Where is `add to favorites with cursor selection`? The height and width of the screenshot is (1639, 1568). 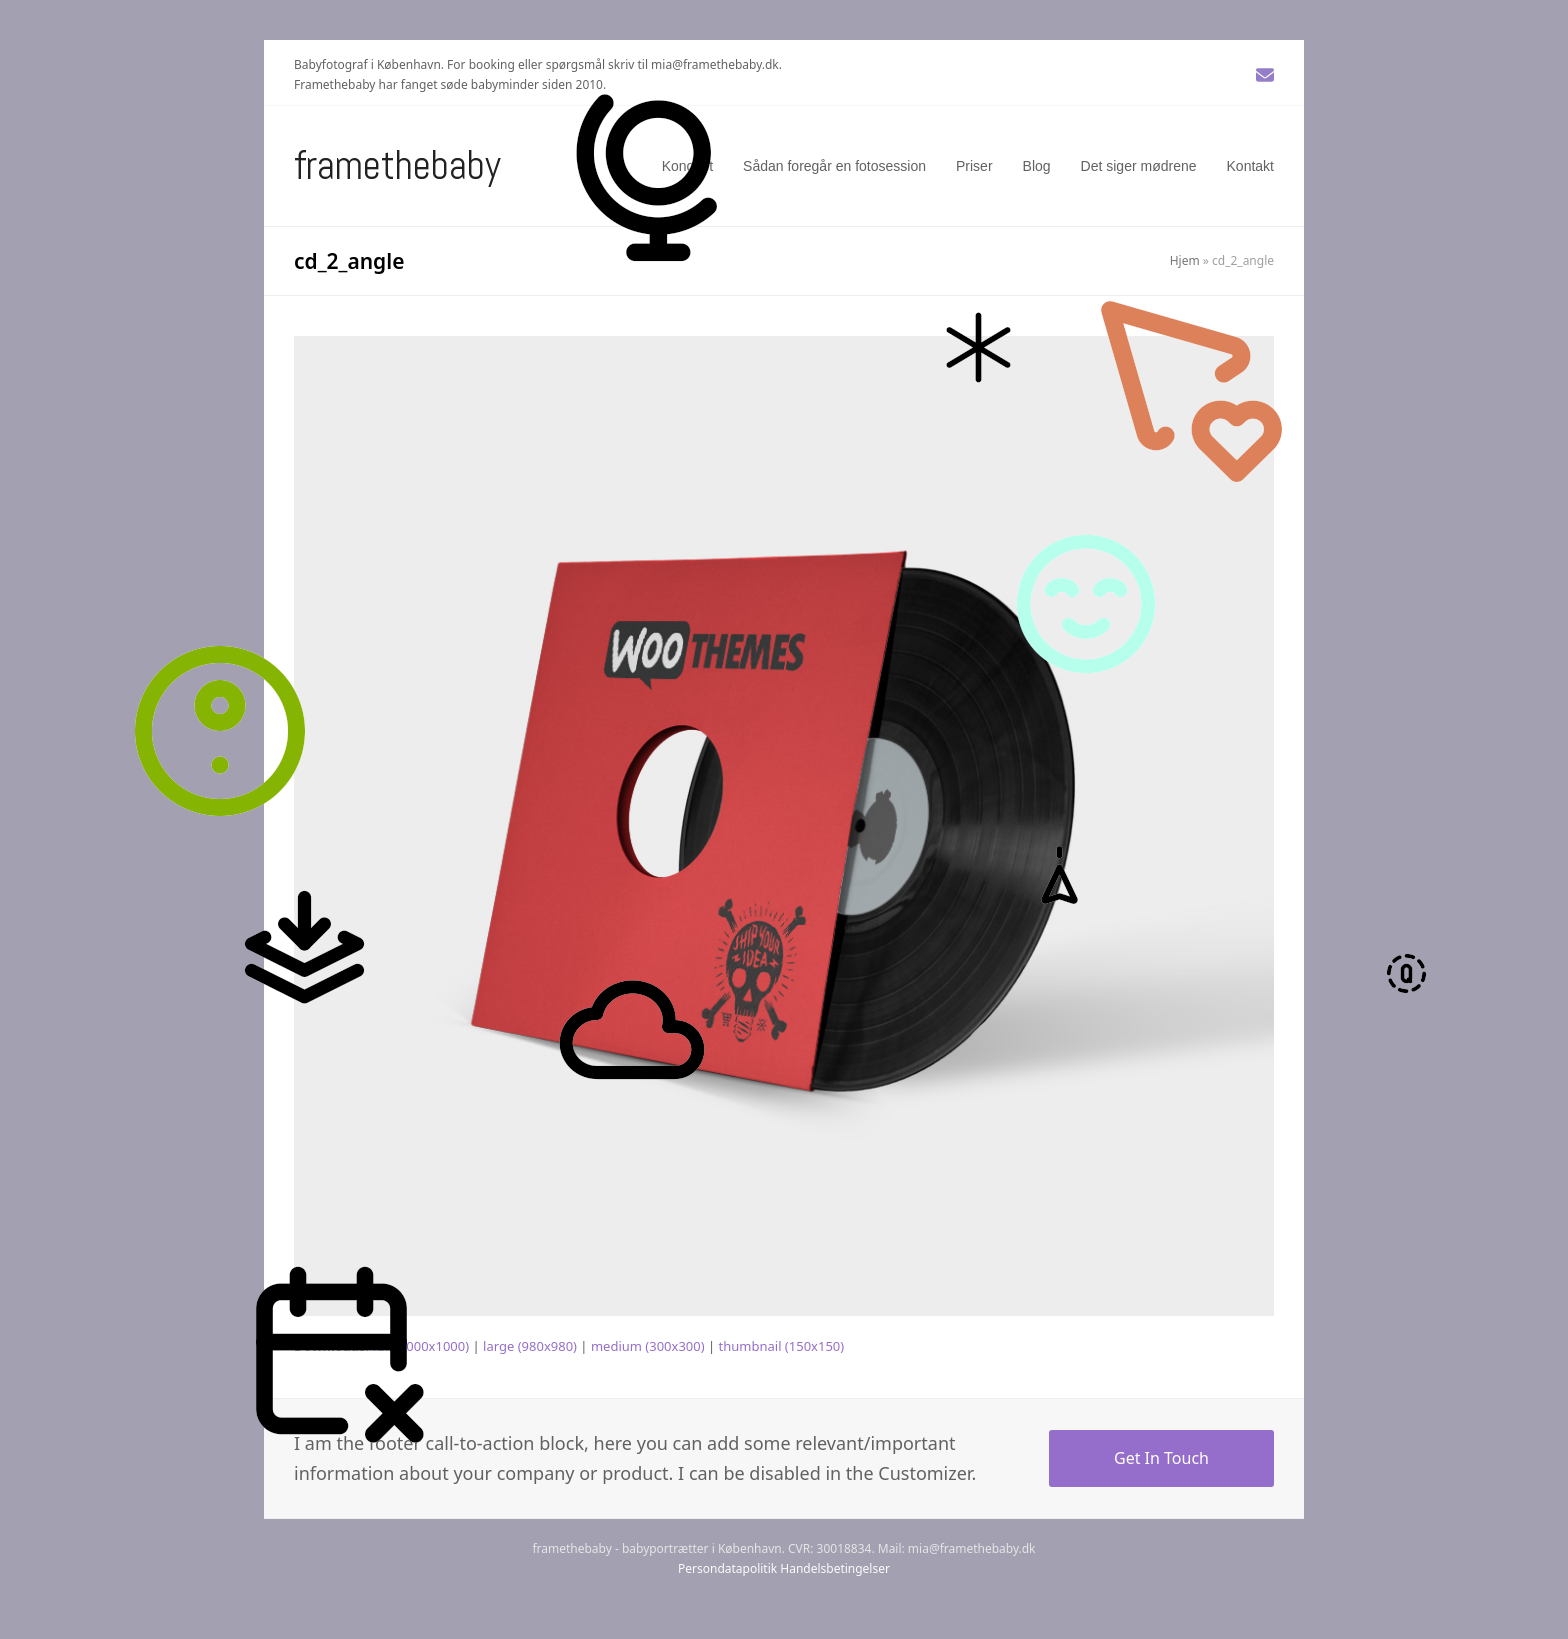 add to favorites with cursor selection is located at coordinates (1182, 382).